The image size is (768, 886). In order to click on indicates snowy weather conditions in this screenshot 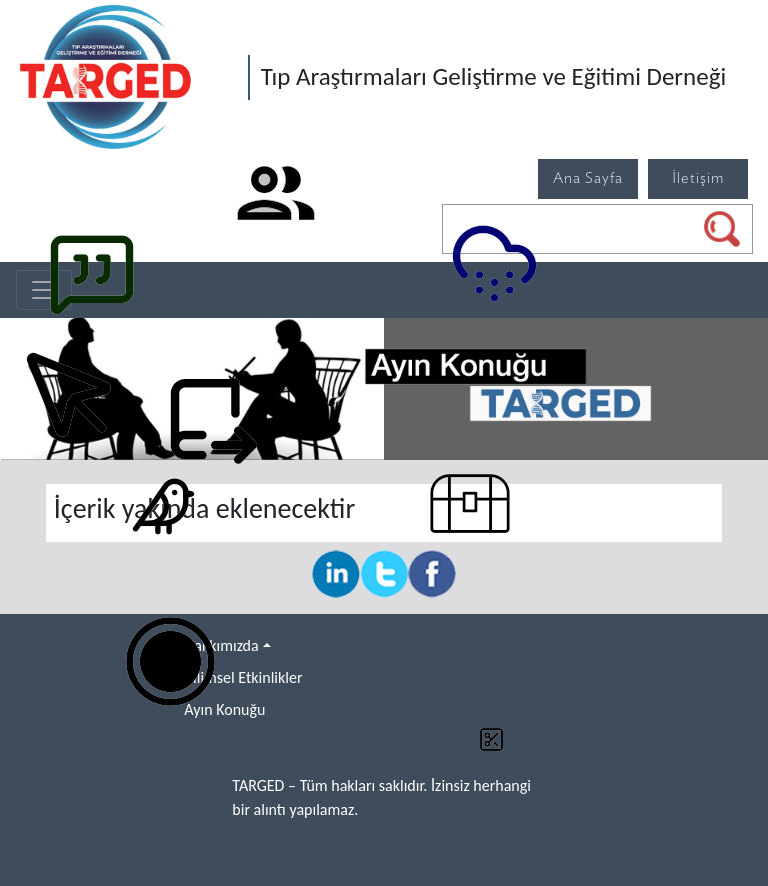, I will do `click(494, 263)`.